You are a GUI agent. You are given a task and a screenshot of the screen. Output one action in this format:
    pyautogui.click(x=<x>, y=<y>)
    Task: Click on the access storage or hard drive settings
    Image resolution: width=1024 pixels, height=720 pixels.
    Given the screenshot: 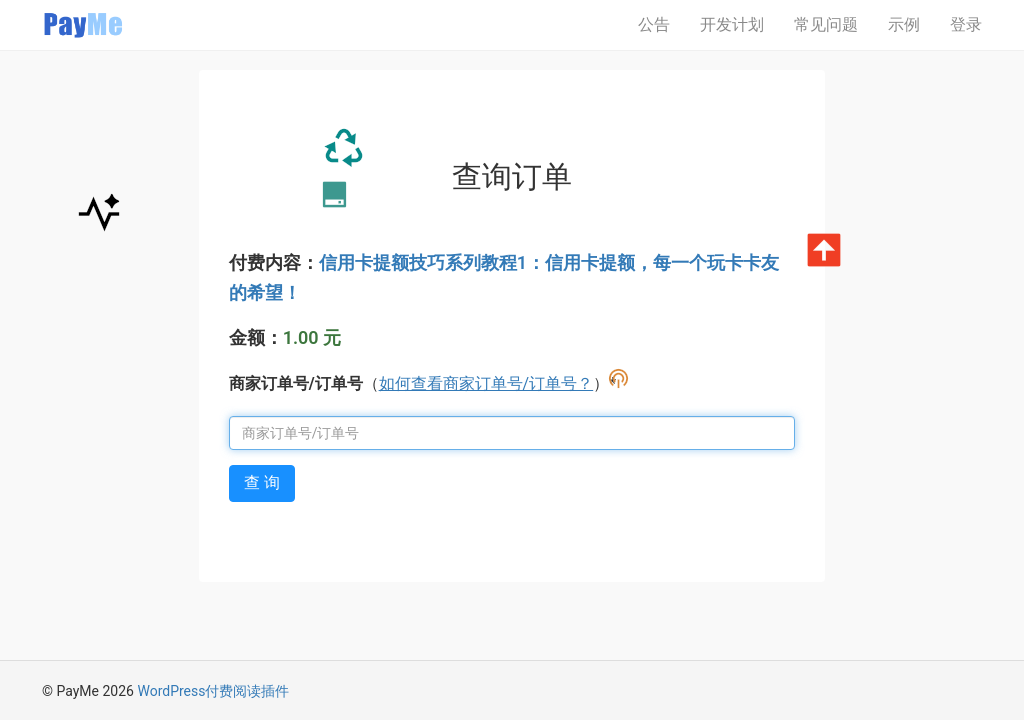 What is the action you would take?
    pyautogui.click(x=334, y=194)
    